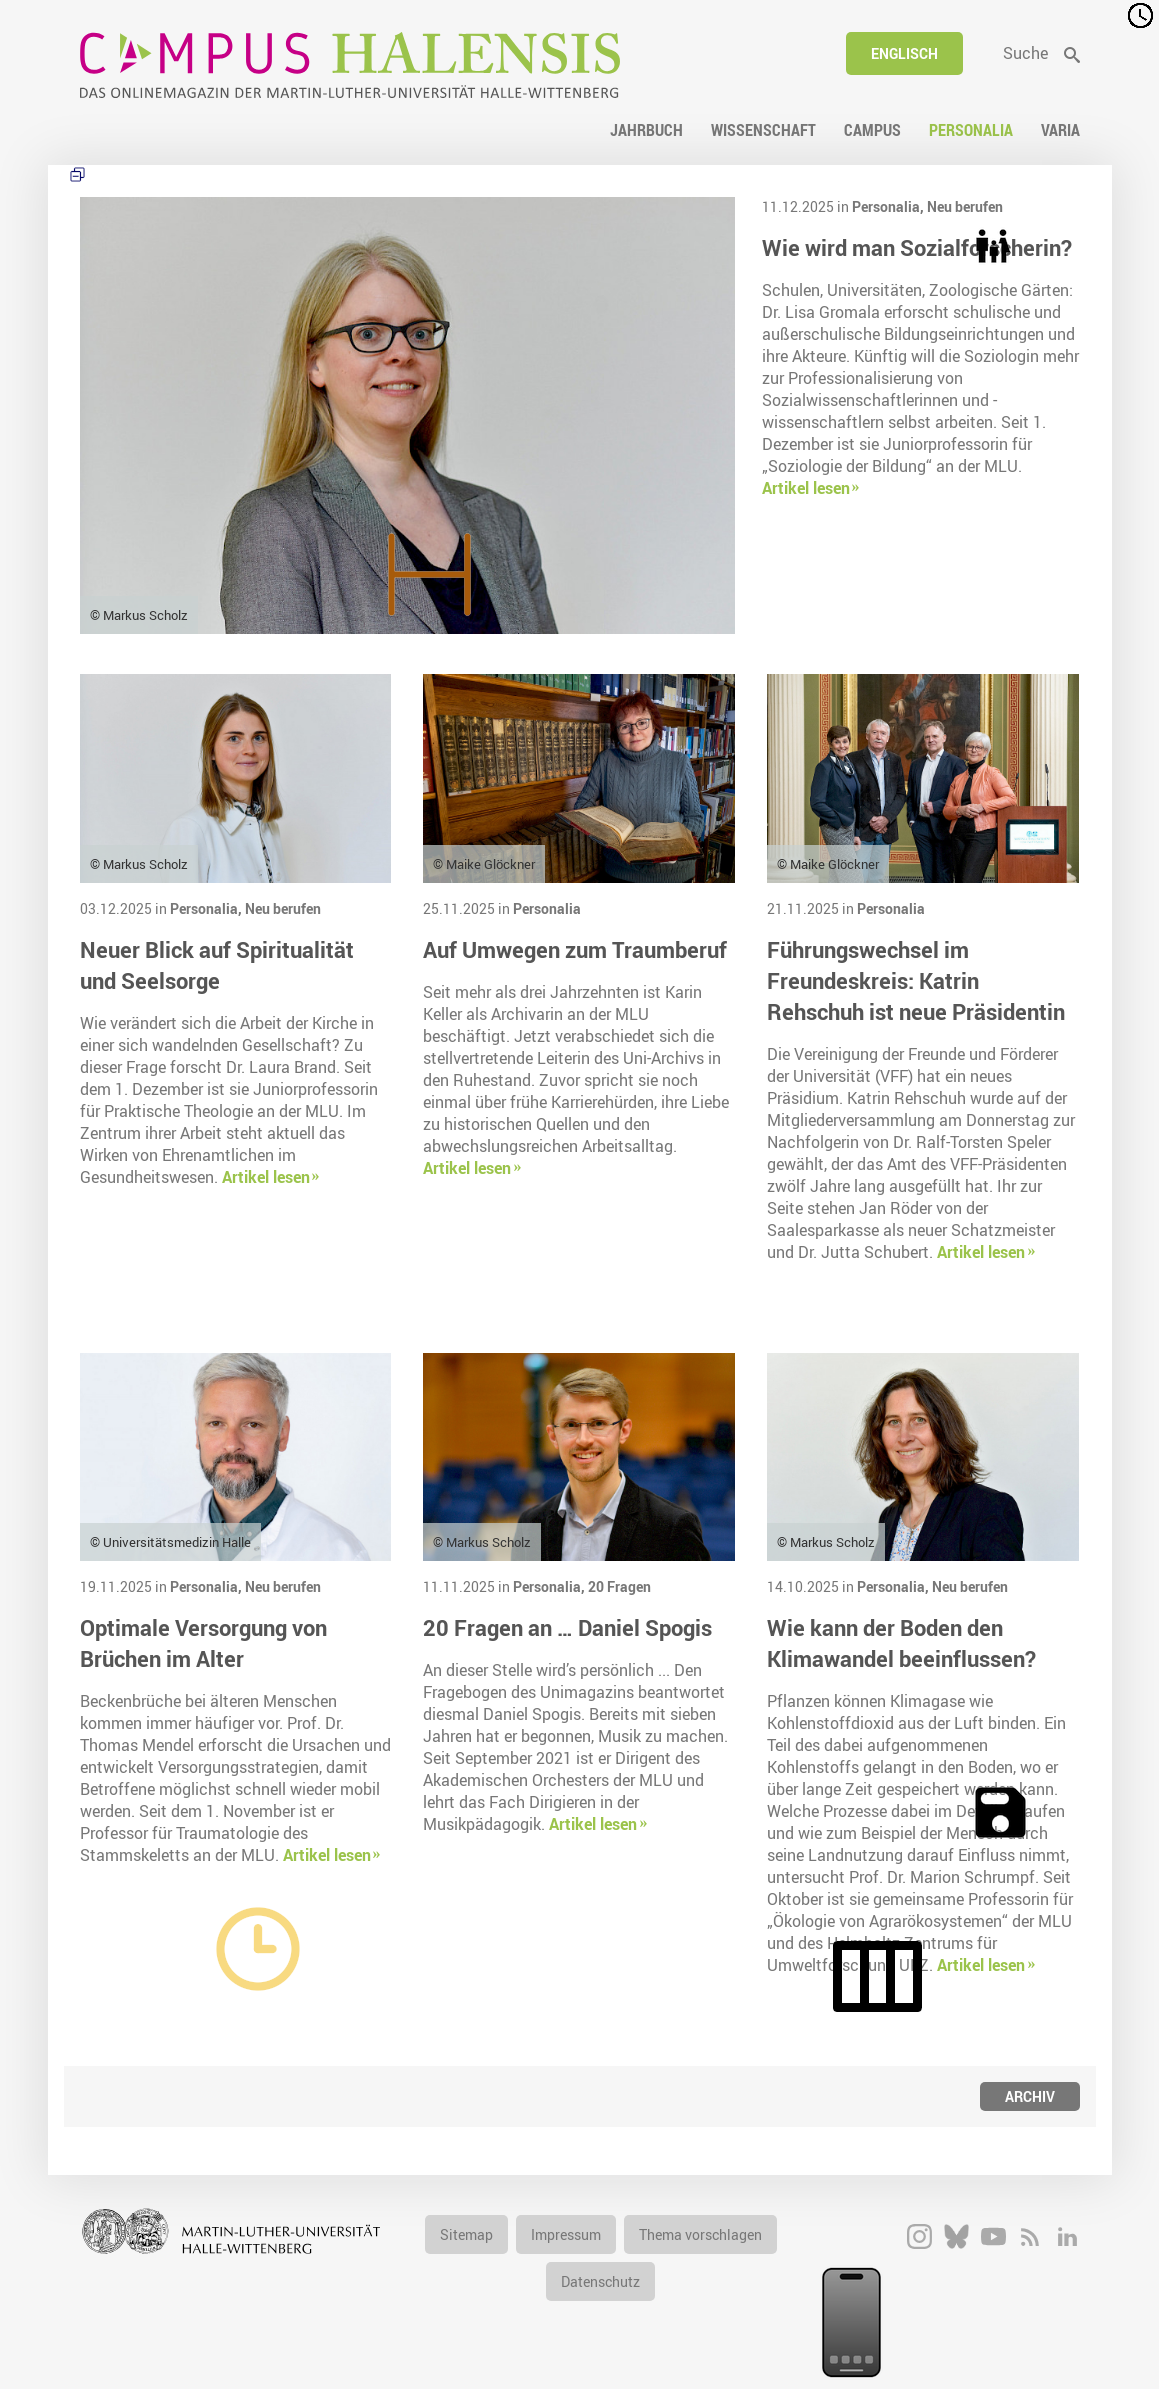 This screenshot has width=1159, height=2389. What do you see at coordinates (258, 1949) in the screenshot?
I see `view current time` at bounding box center [258, 1949].